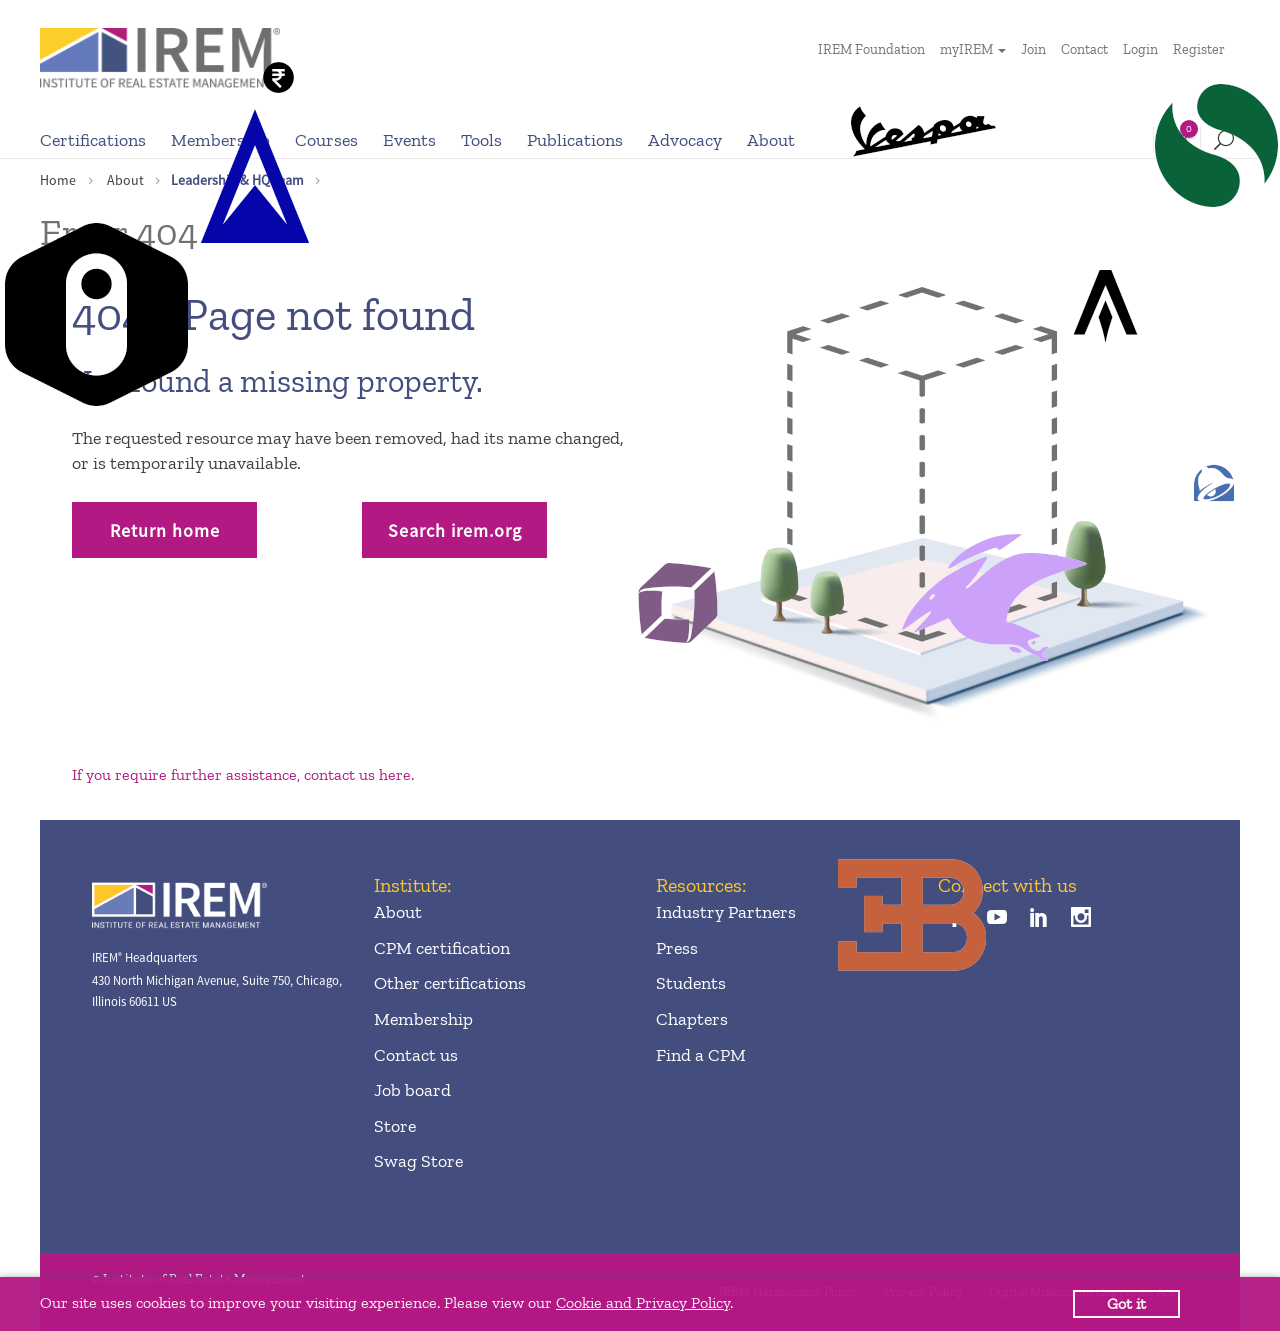 Image resolution: width=1280 pixels, height=1331 pixels. Describe the element at coordinates (1216, 145) in the screenshot. I see `open simplenote app` at that location.